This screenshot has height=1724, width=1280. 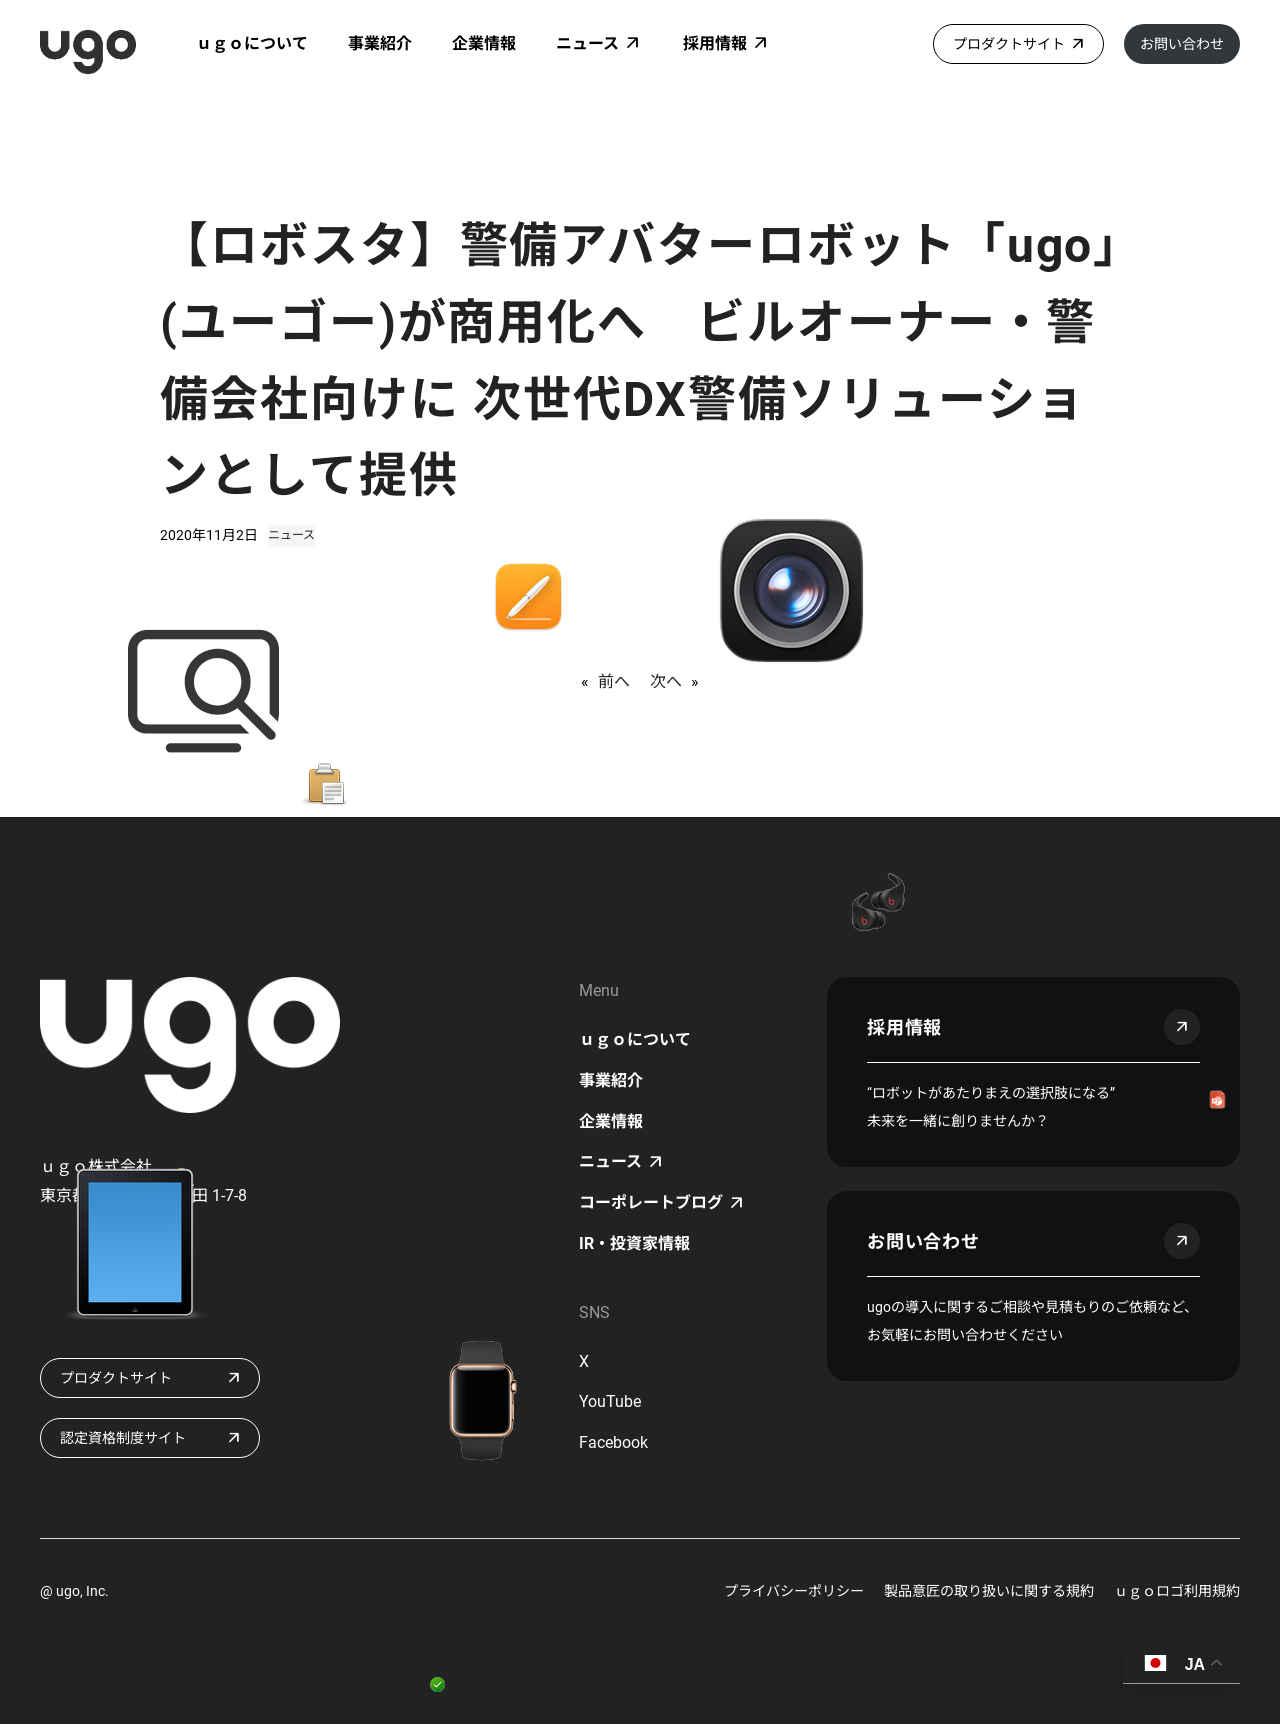 I want to click on open the Books app, so click(x=312, y=107).